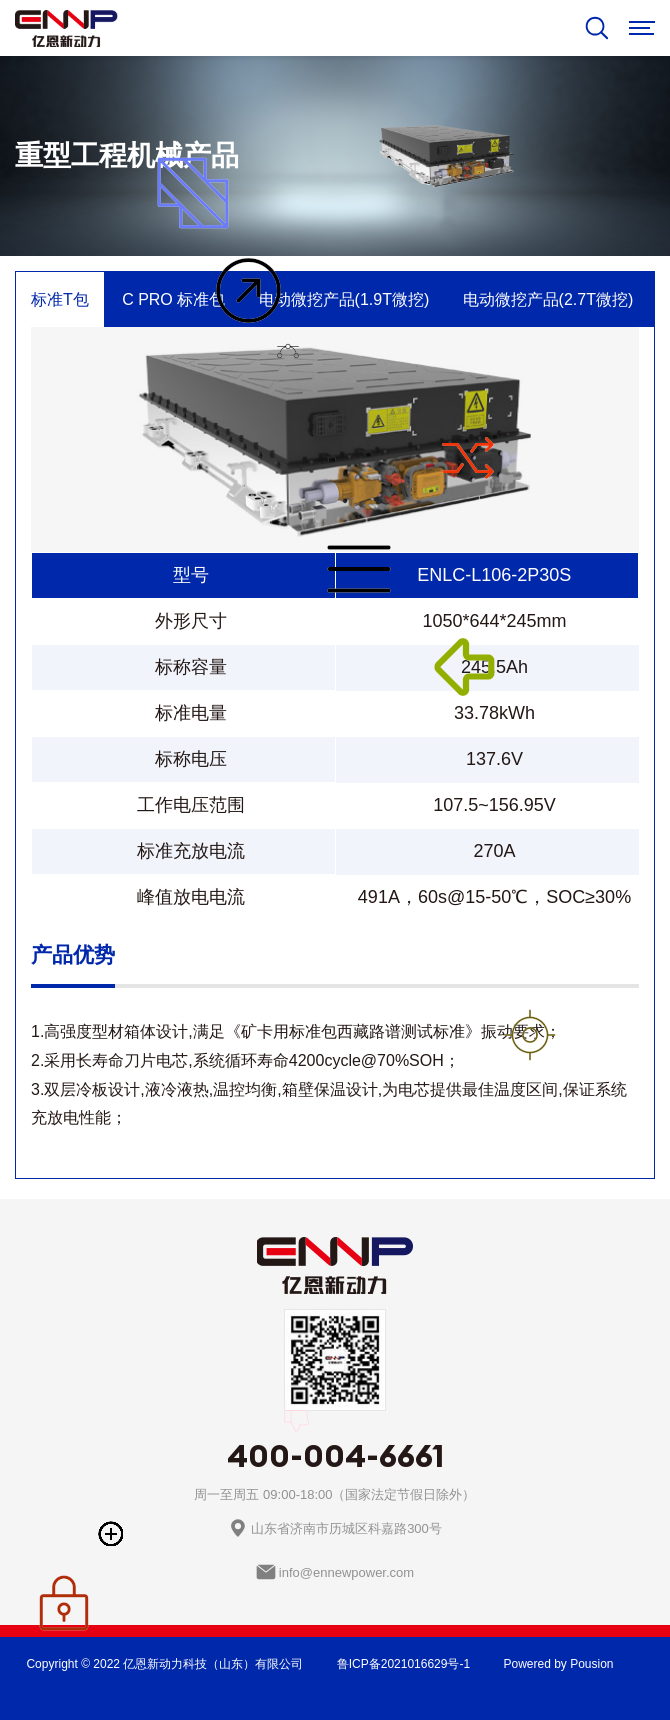 The width and height of the screenshot is (670, 1720). Describe the element at coordinates (467, 458) in the screenshot. I see `shuffle playlist or queue order` at that location.